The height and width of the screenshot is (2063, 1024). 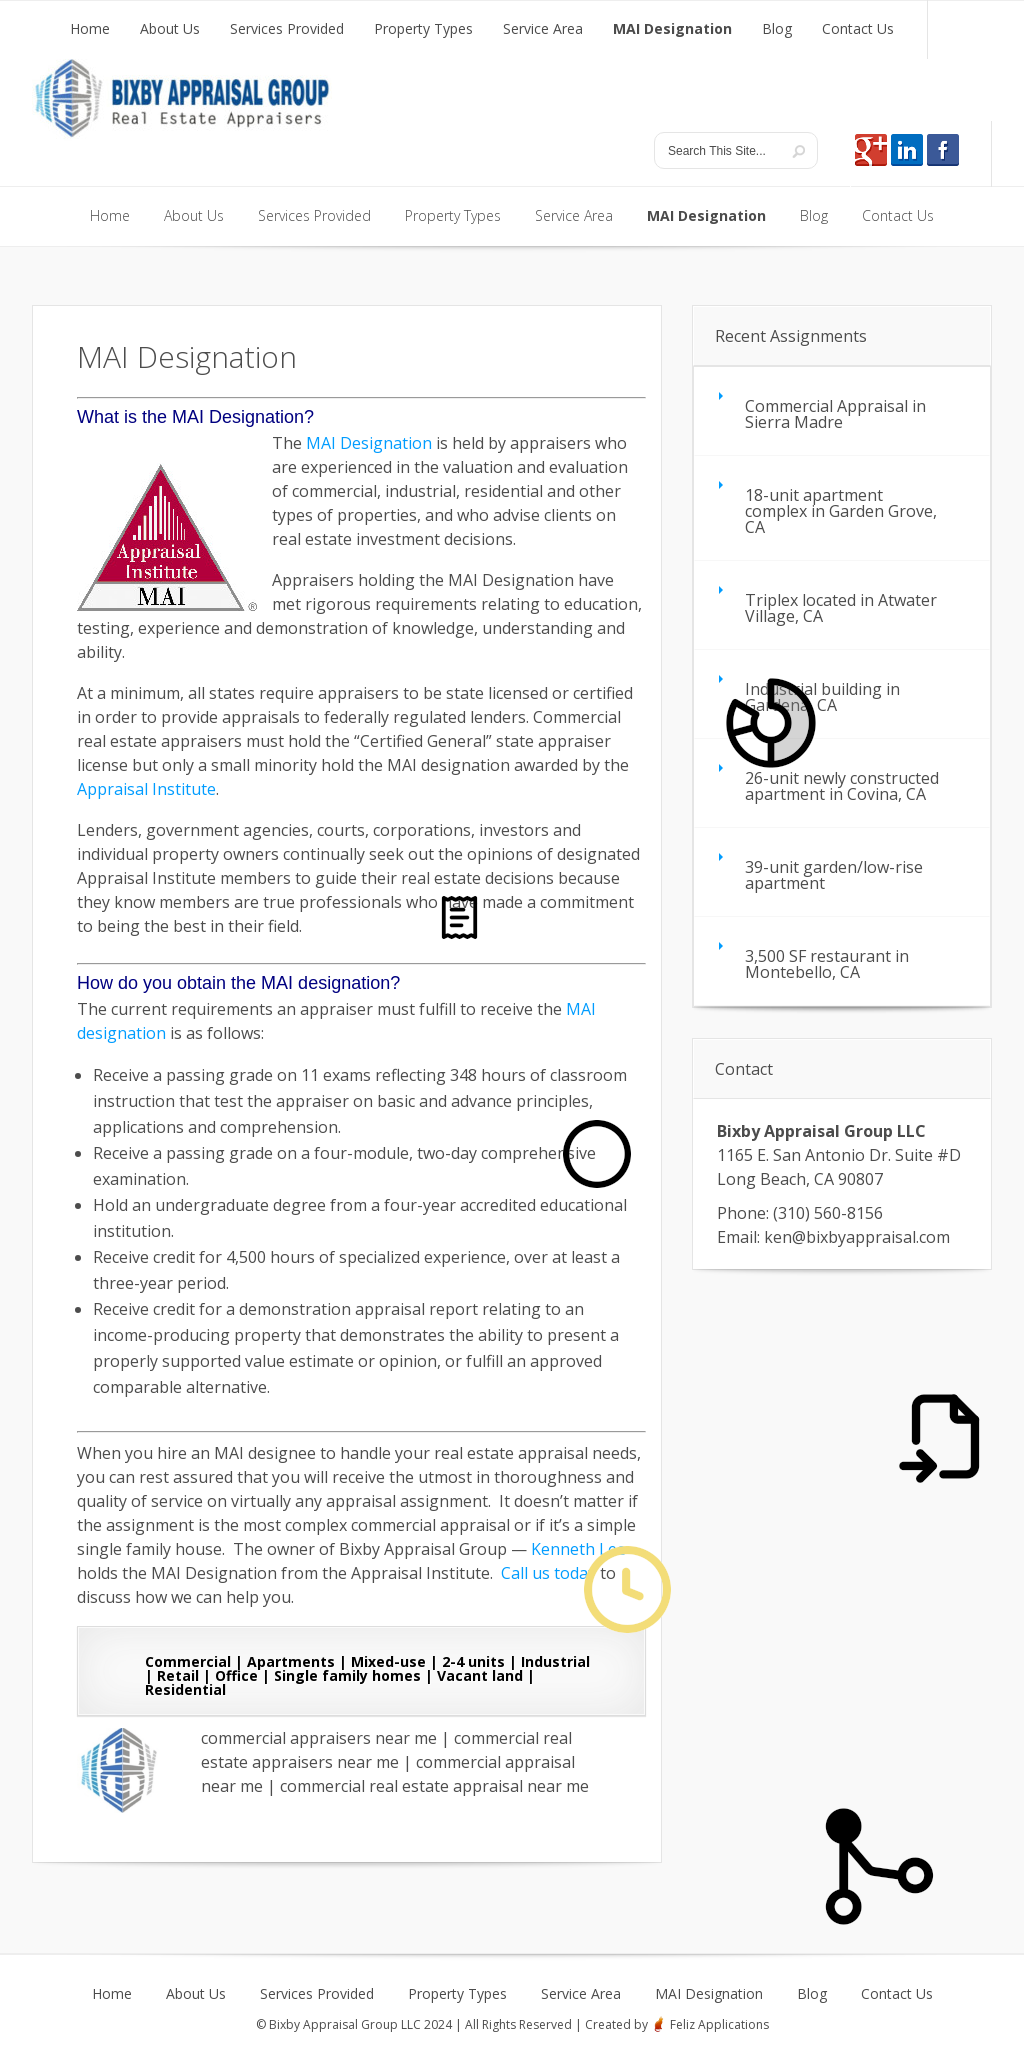 I want to click on import a file from another source, so click(x=945, y=1436).